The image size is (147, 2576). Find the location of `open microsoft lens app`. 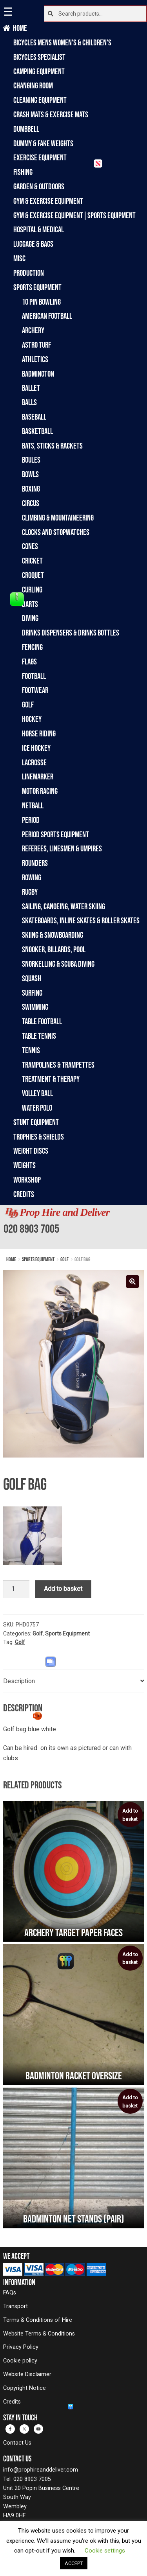

open microsoft lens app is located at coordinates (37, 1716).